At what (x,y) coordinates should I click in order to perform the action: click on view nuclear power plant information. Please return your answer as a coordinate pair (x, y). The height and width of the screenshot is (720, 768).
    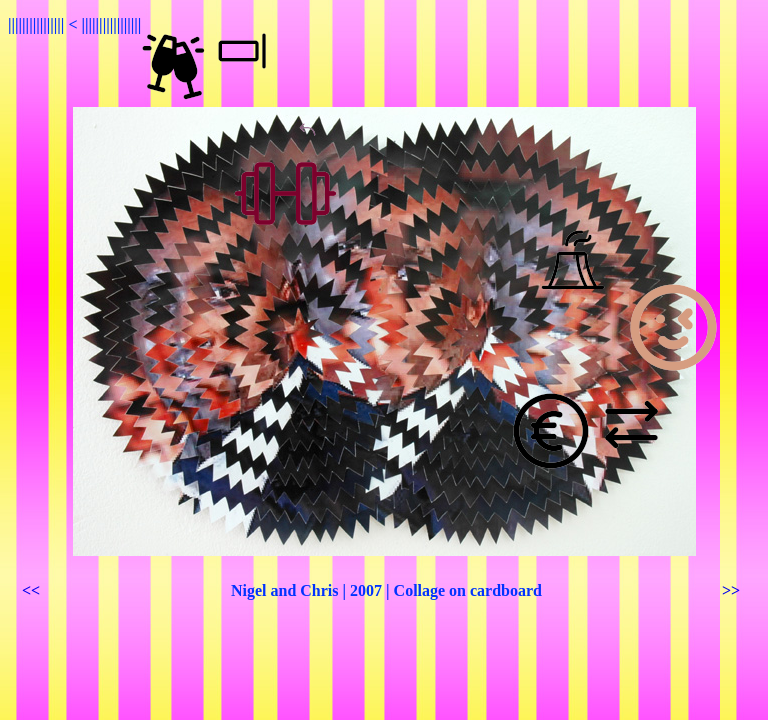
    Looking at the image, I should click on (573, 264).